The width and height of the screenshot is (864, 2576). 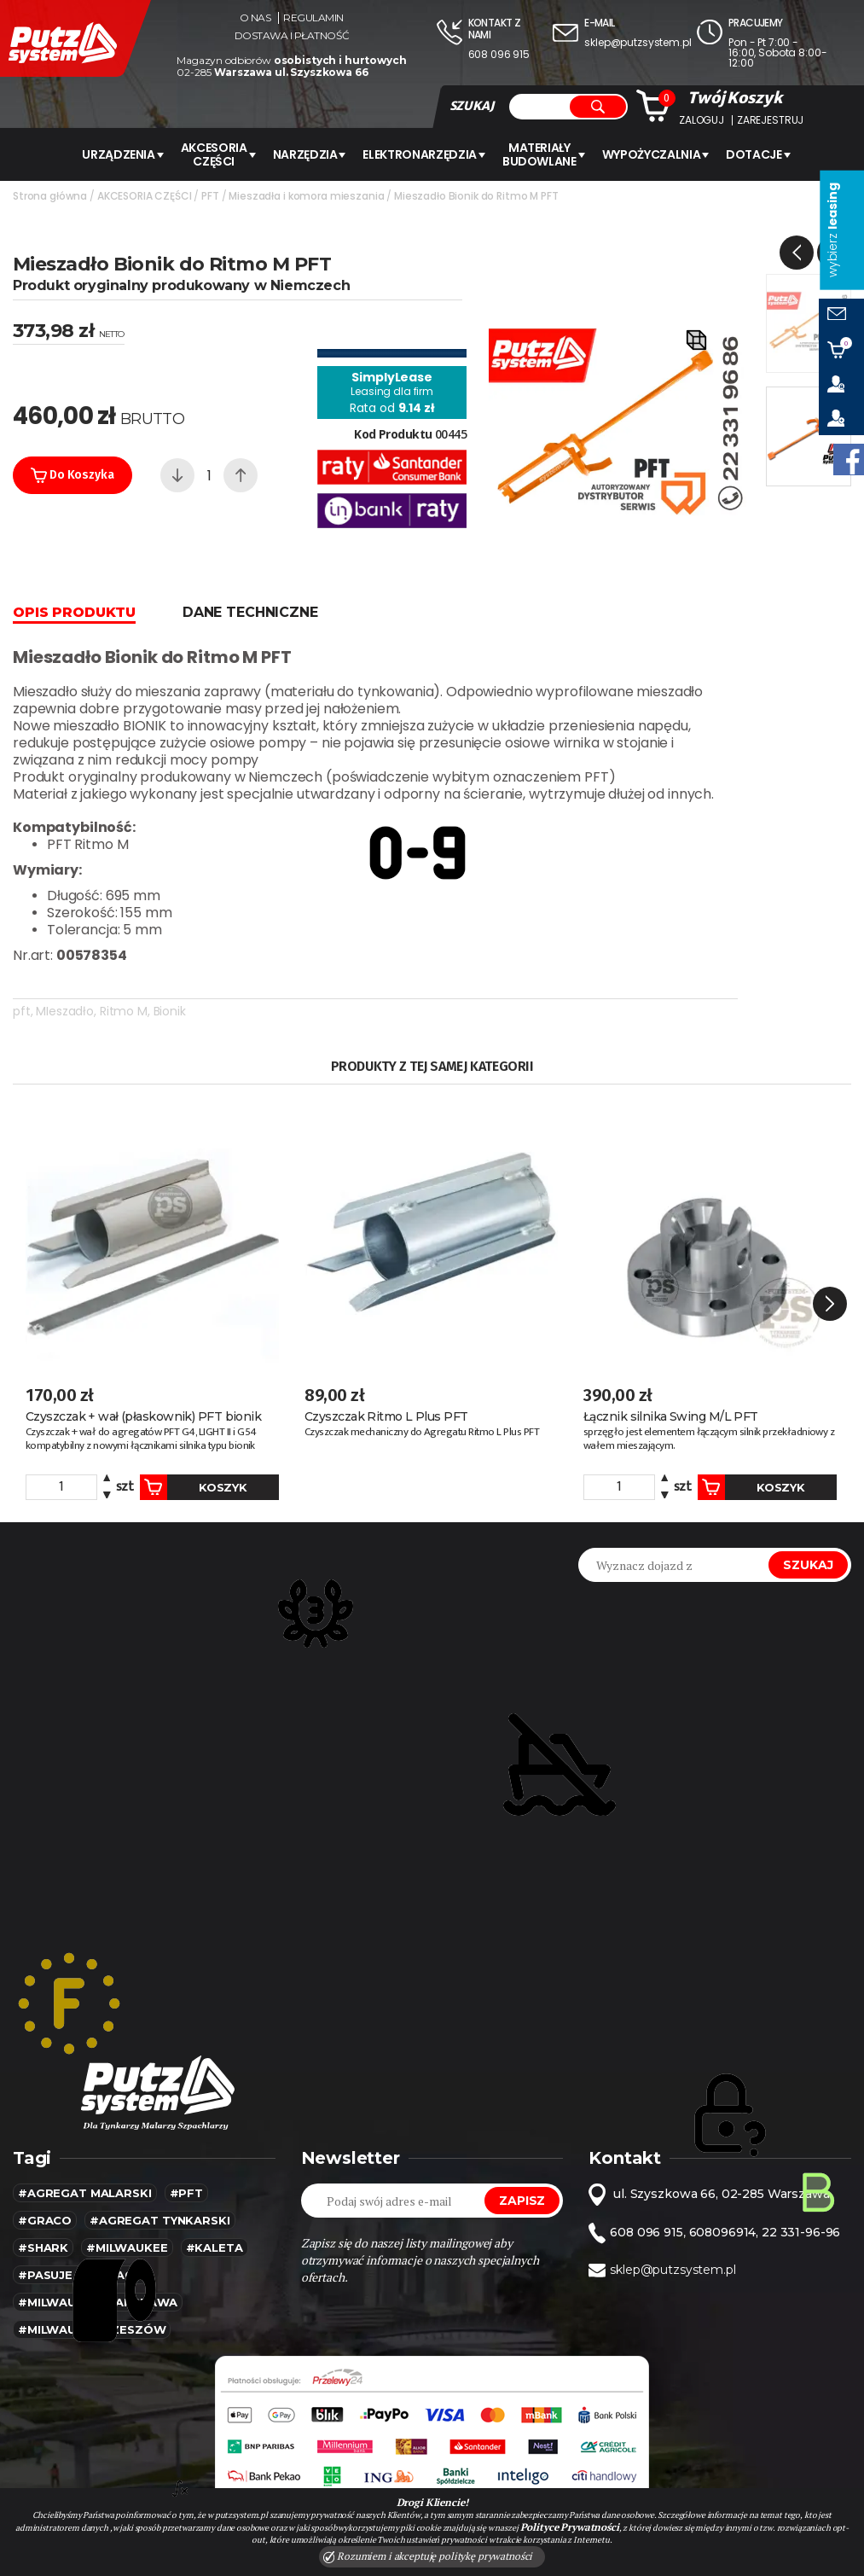 I want to click on apply bold formatting to selected text, so click(x=815, y=2193).